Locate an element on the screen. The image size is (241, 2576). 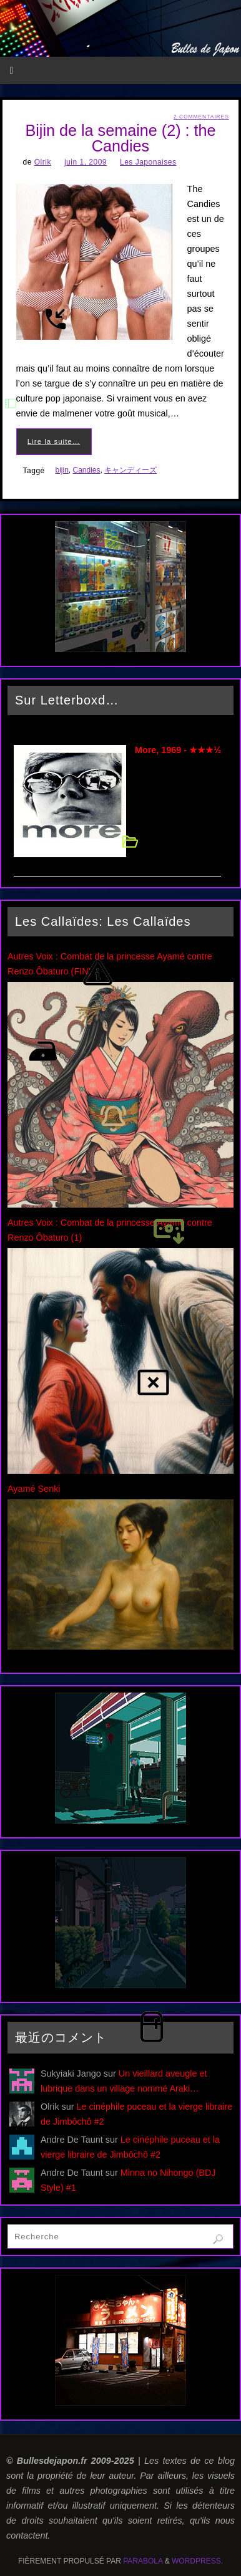
toggle sidebar navigation panel is located at coordinates (11, 403).